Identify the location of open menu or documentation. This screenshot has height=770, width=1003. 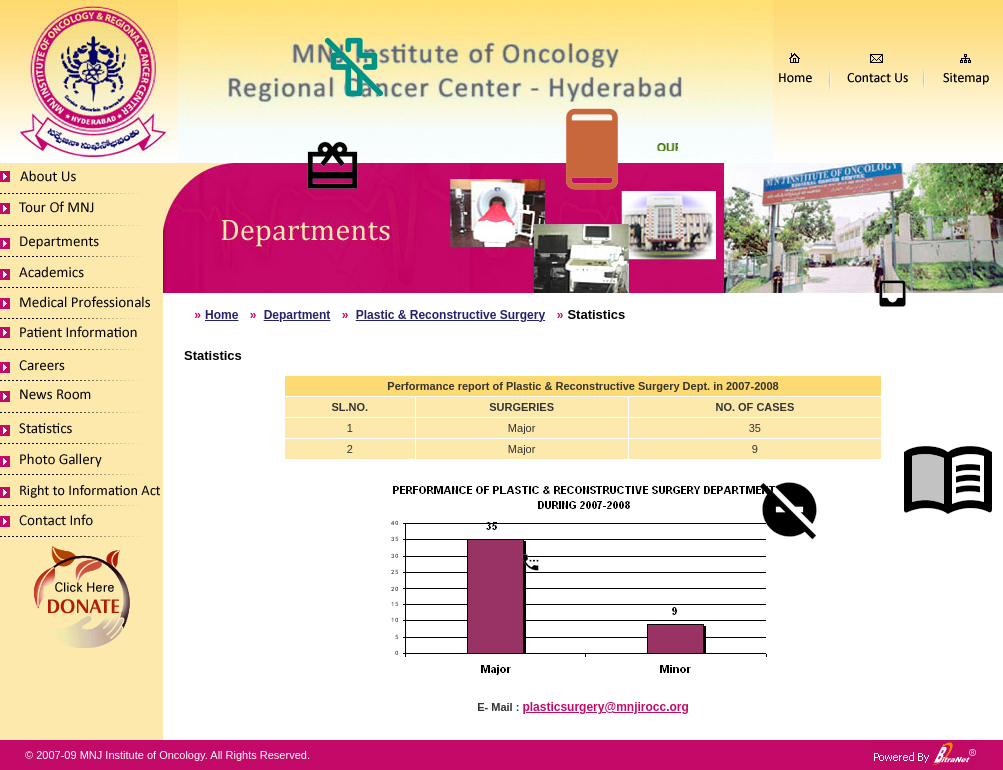
(948, 476).